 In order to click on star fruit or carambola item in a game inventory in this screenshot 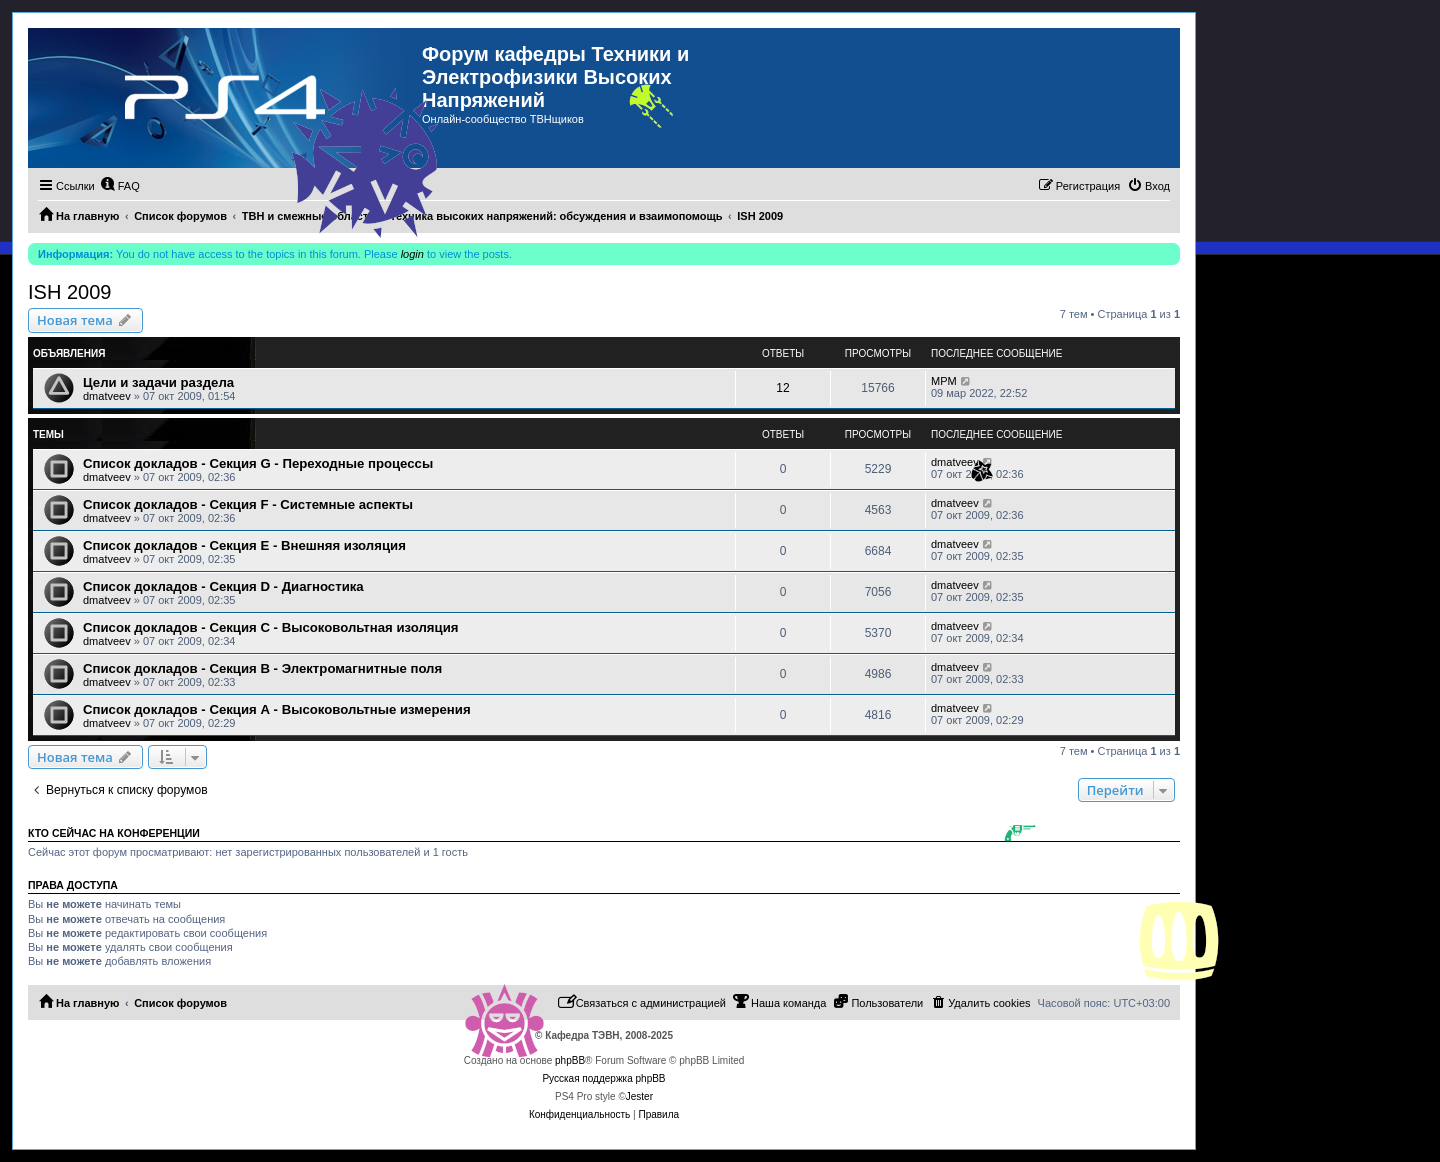, I will do `click(982, 471)`.